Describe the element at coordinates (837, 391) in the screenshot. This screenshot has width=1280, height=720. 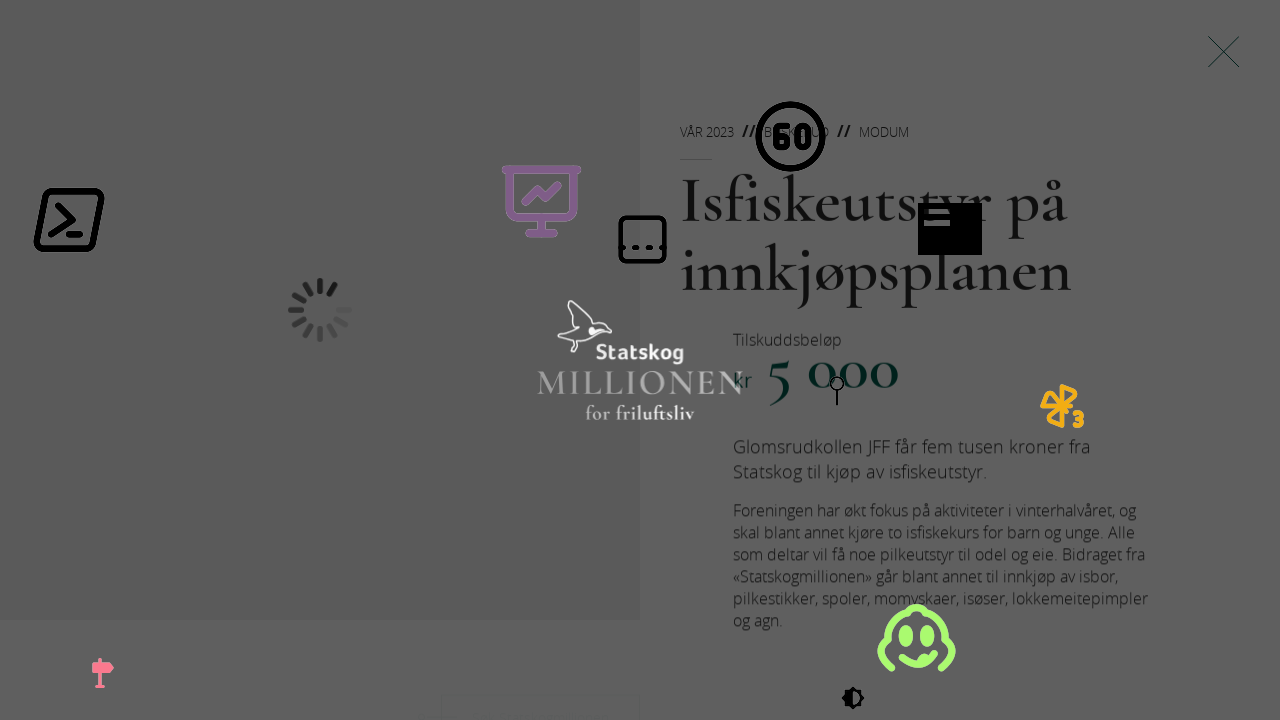
I see `mark a location on the map` at that location.